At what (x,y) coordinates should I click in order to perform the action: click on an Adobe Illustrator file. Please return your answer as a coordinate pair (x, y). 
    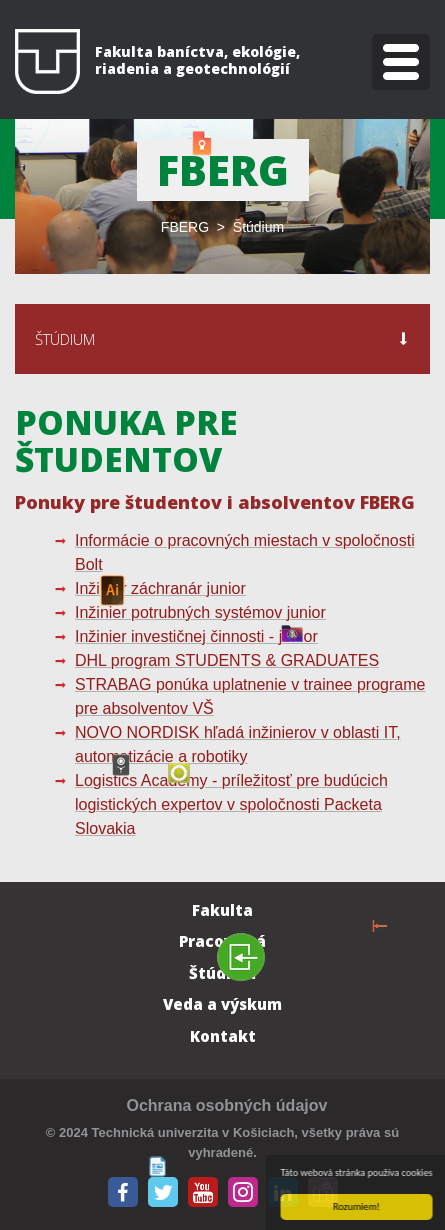
    Looking at the image, I should click on (112, 590).